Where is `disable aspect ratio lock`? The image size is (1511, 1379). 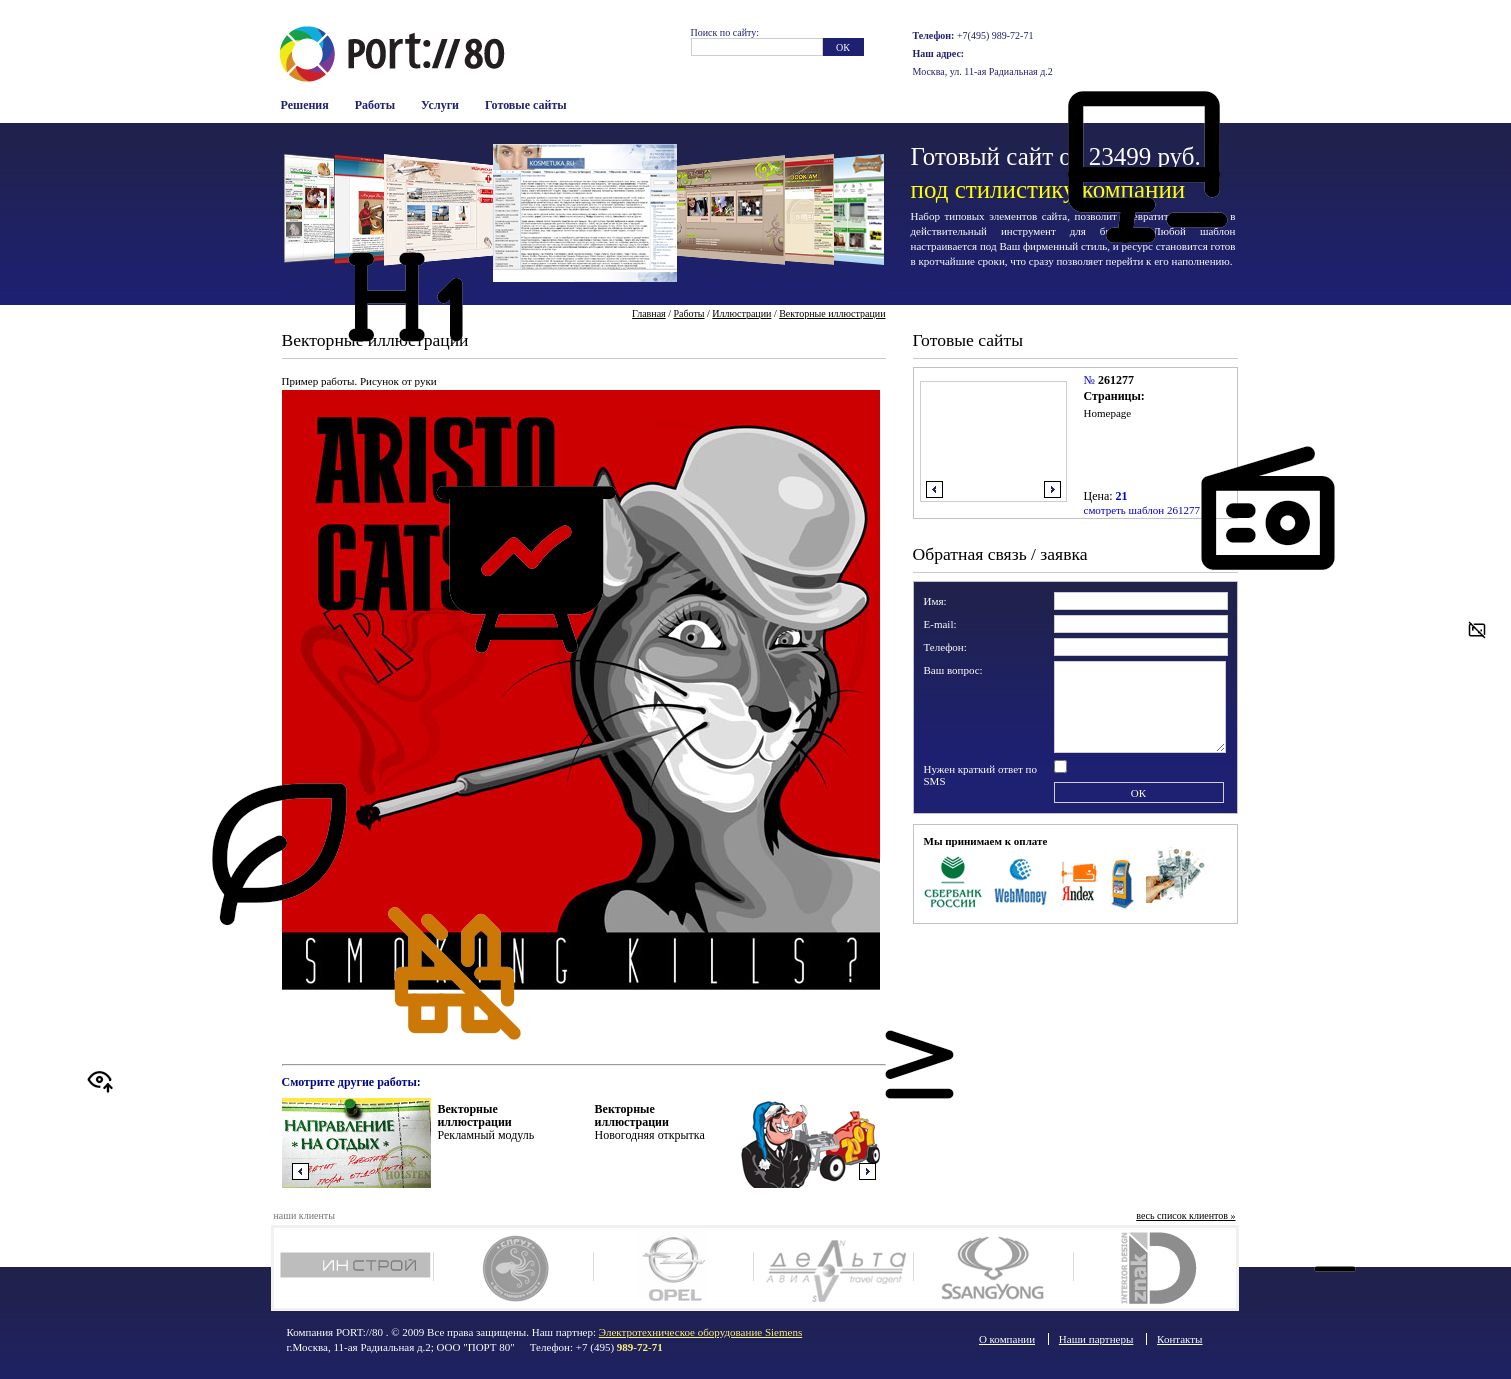
disable aspect ratio lock is located at coordinates (1477, 630).